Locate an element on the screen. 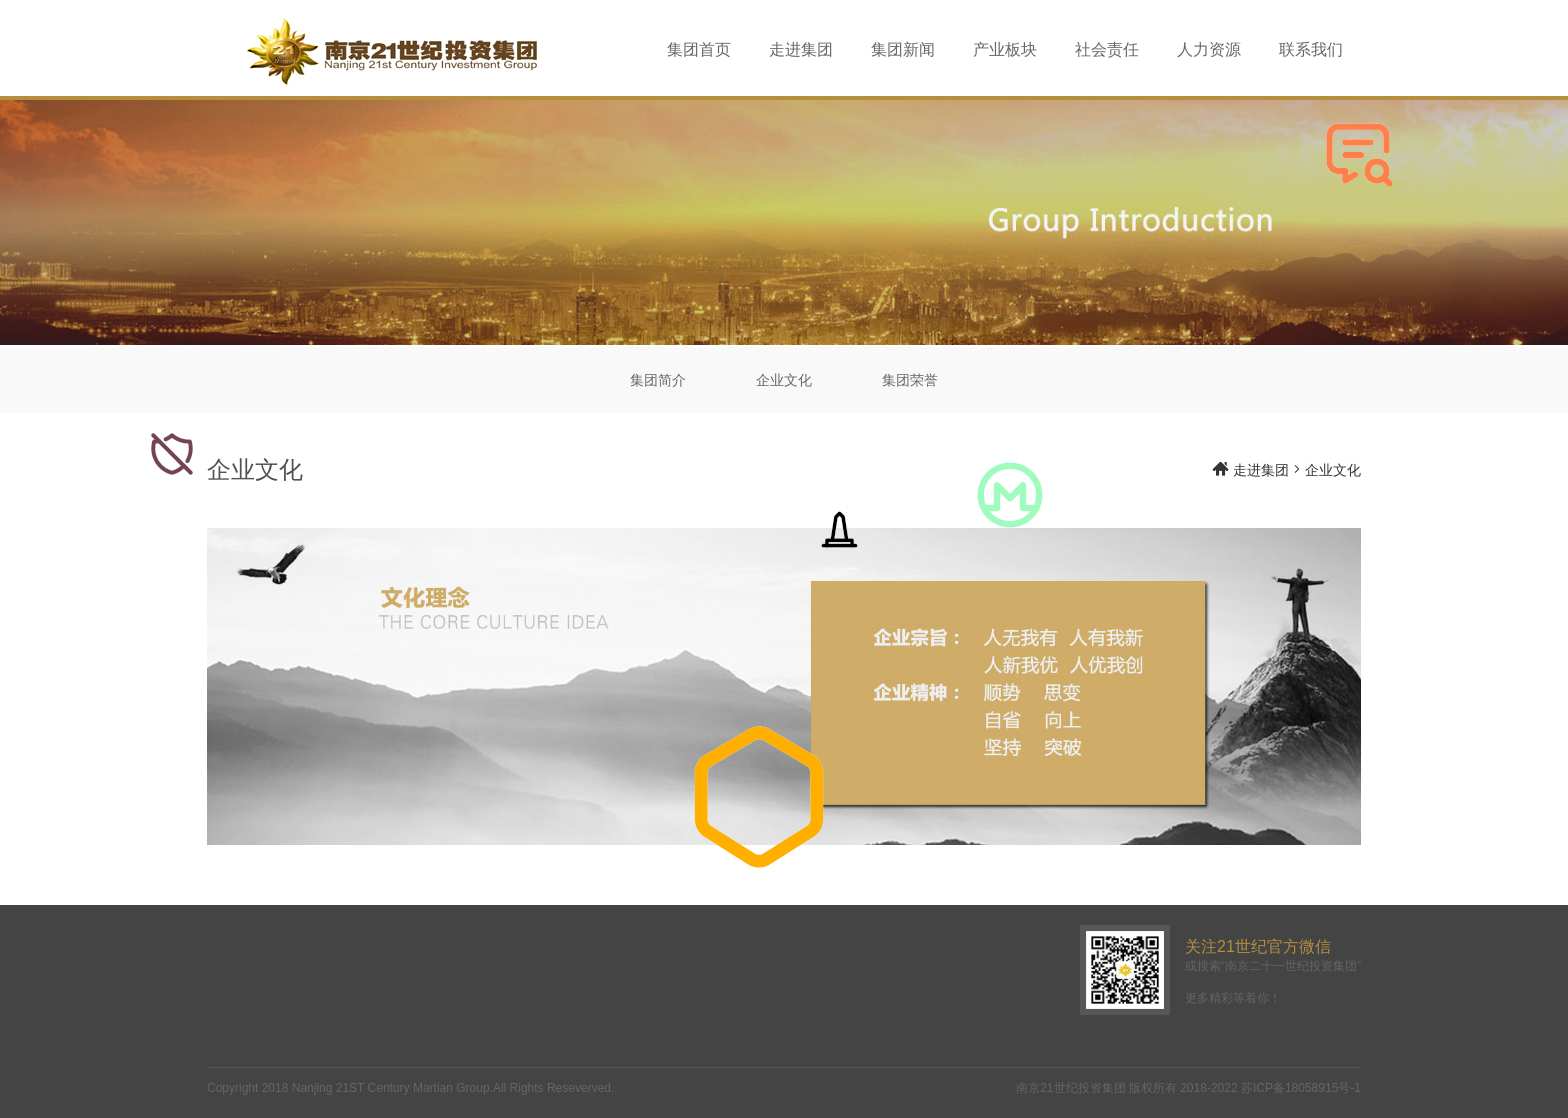 The width and height of the screenshot is (1568, 1118). view monuments or landmarks nearby is located at coordinates (839, 529).